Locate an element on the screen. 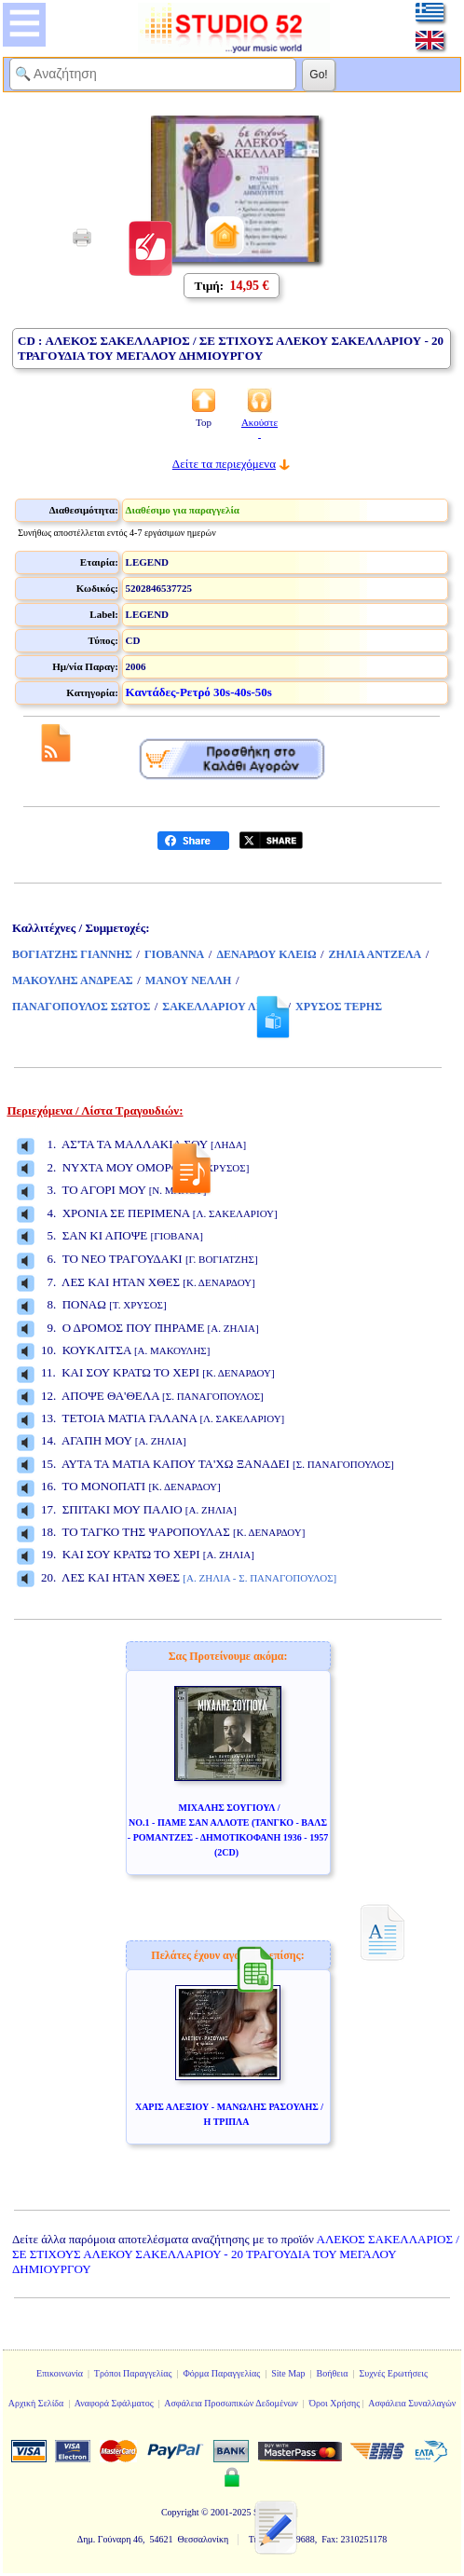 The height and width of the screenshot is (2576, 464). mp3 playlist file type indicator is located at coordinates (191, 1169).